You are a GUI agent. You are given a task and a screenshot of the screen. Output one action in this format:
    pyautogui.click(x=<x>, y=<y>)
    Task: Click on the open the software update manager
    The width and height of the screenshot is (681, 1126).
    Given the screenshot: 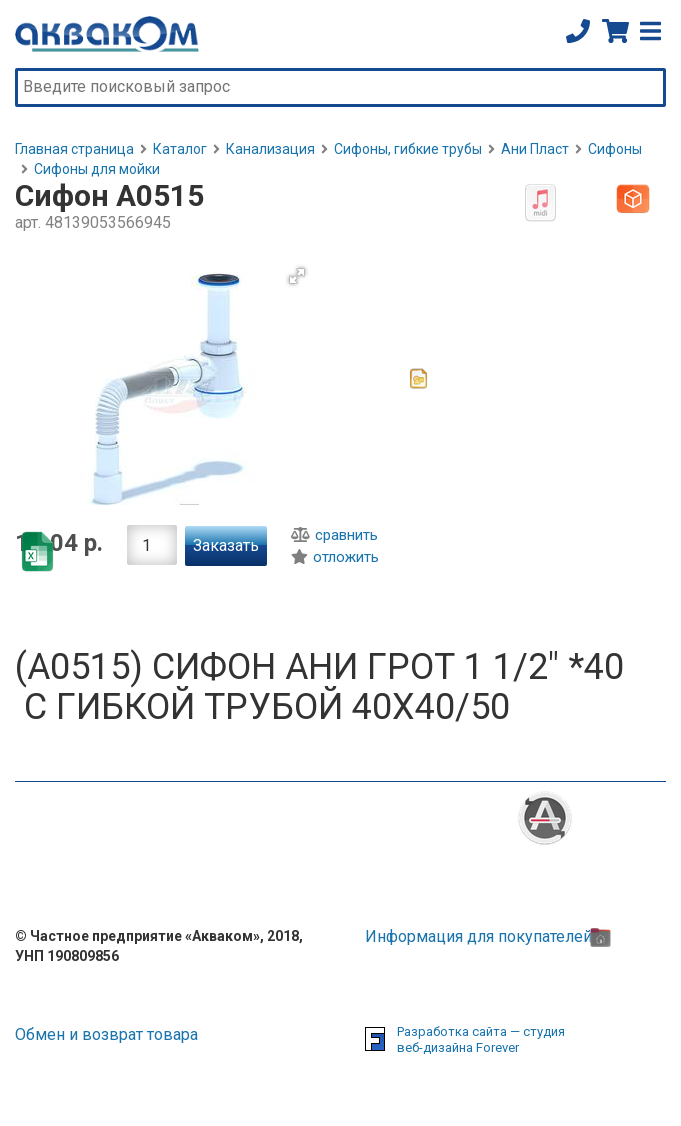 What is the action you would take?
    pyautogui.click(x=545, y=818)
    